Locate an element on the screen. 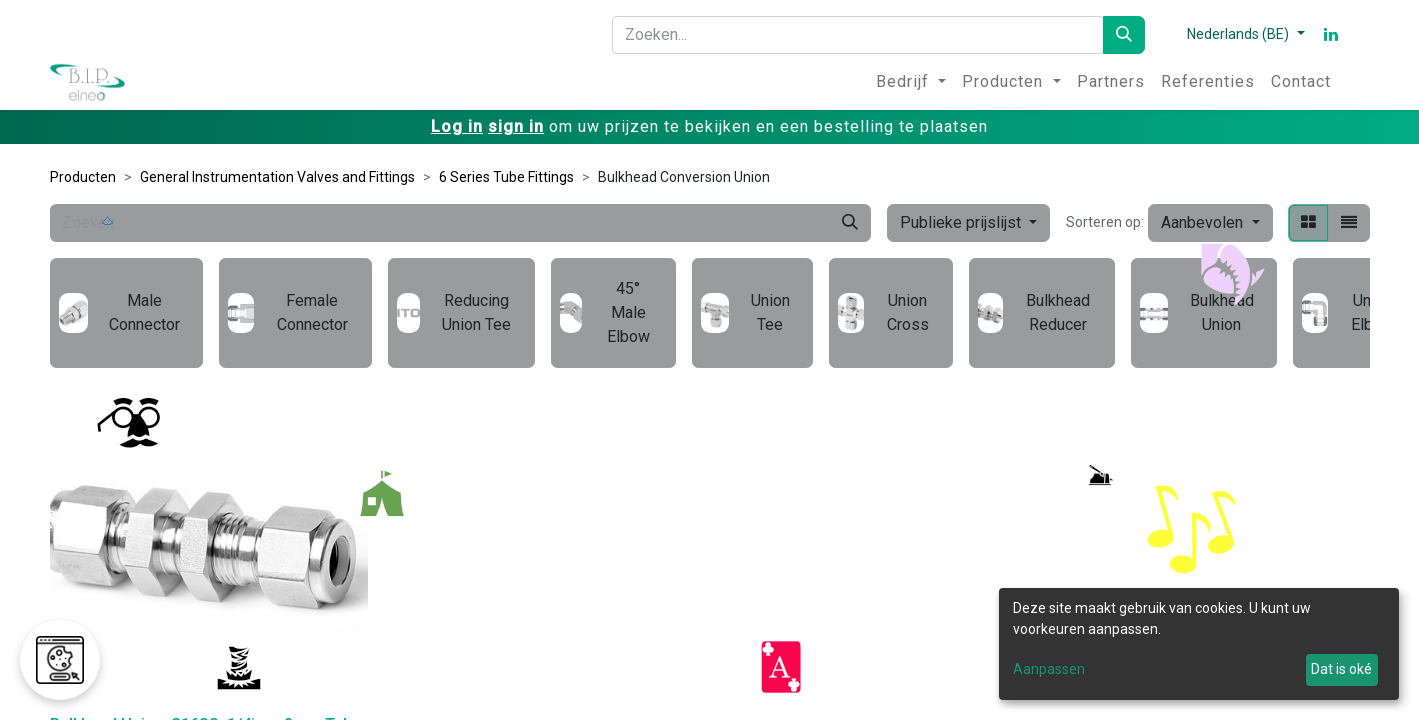 The width and height of the screenshot is (1419, 720). access prank or joke features is located at coordinates (128, 421).